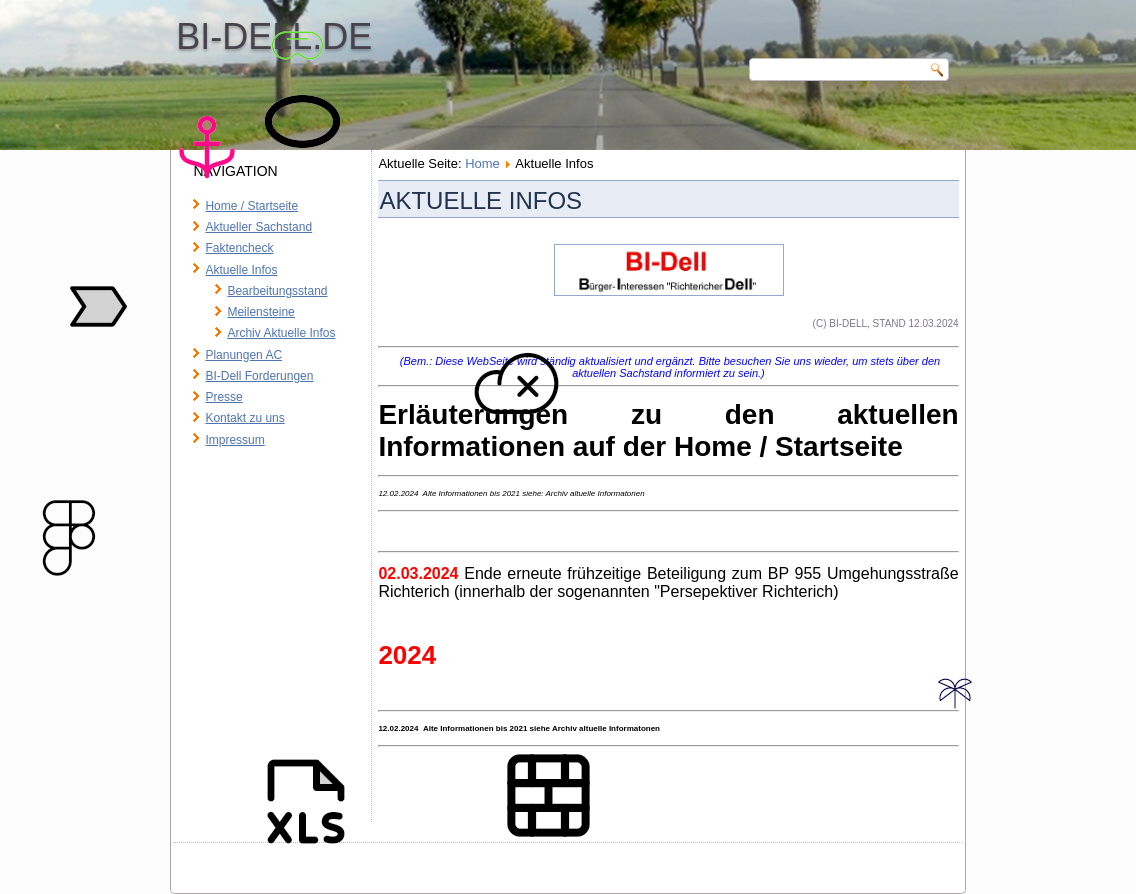  What do you see at coordinates (96, 306) in the screenshot?
I see `apply a label or tag to an item` at bounding box center [96, 306].